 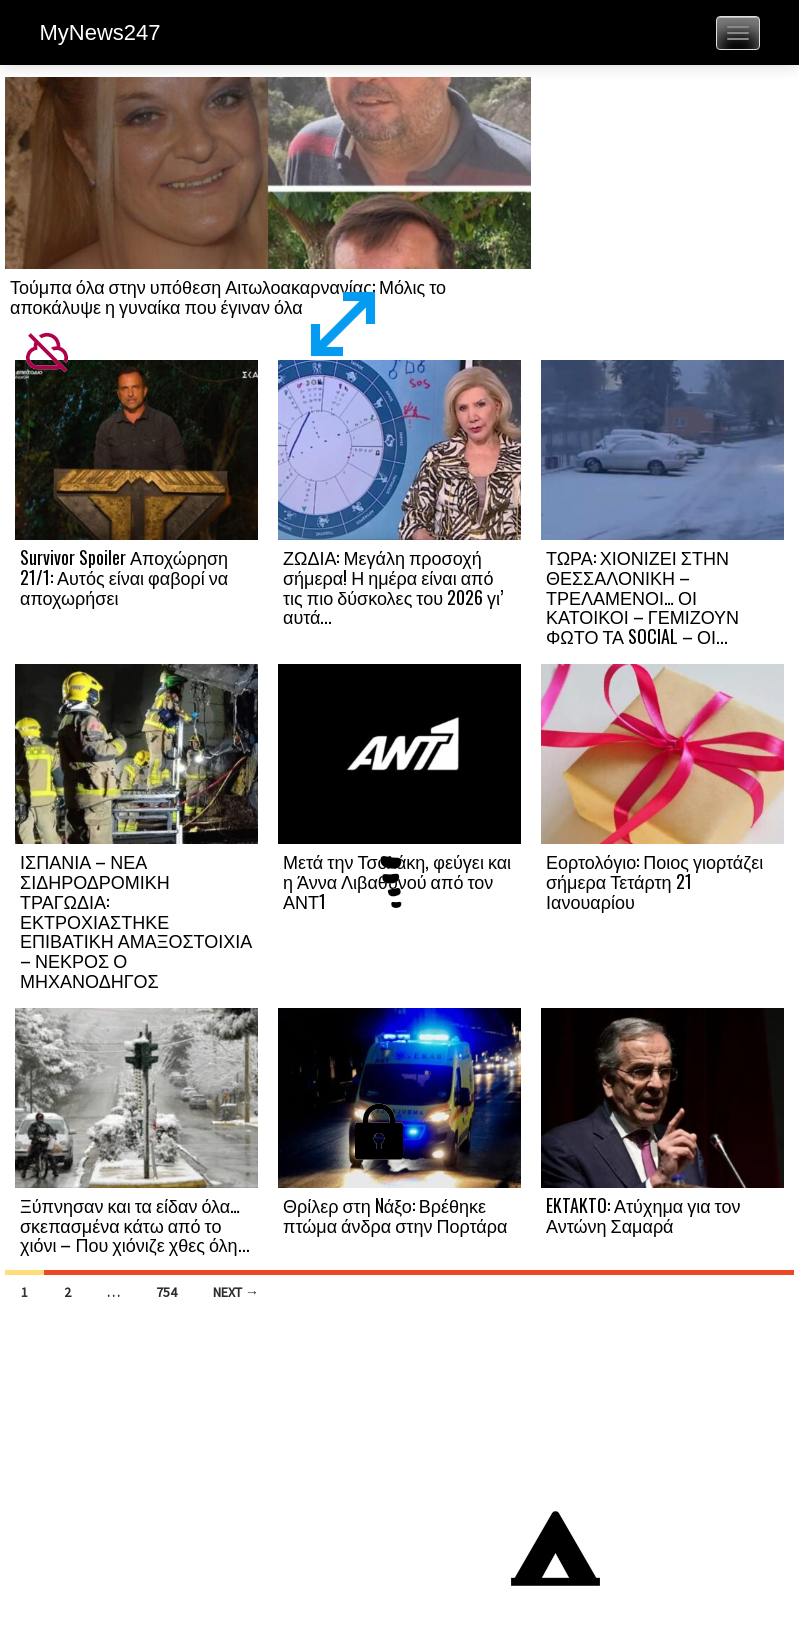 What do you see at coordinates (379, 1133) in the screenshot?
I see `indicates a locked or secured item` at bounding box center [379, 1133].